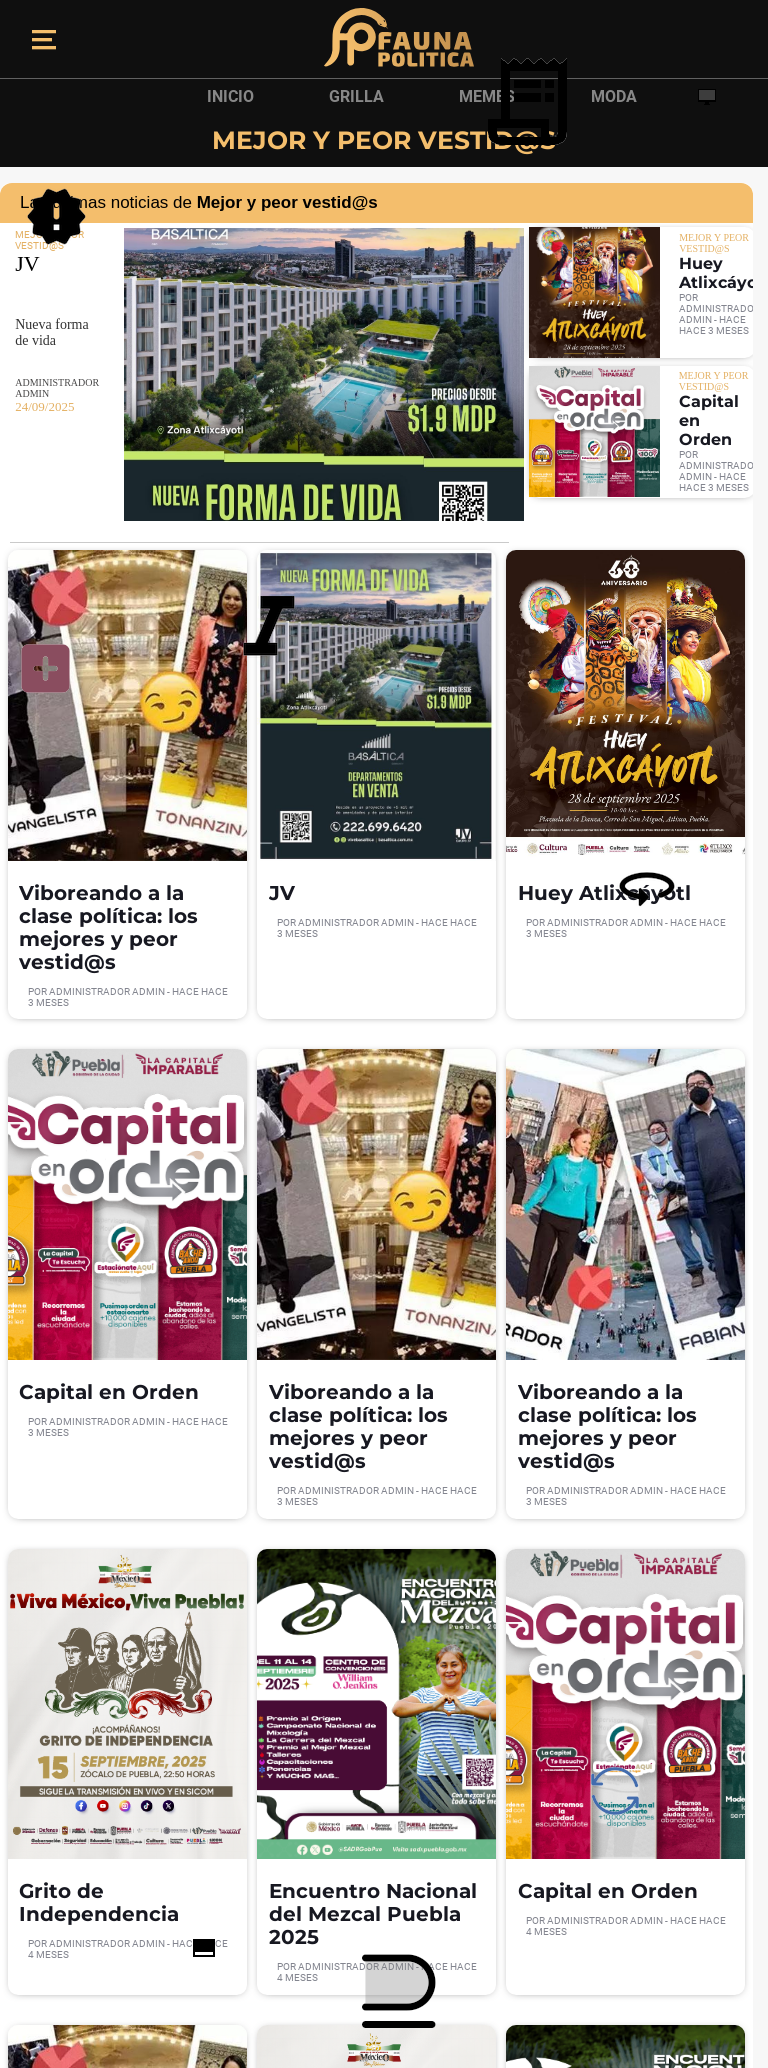 The image size is (768, 2068). Describe the element at coordinates (707, 97) in the screenshot. I see `switch to desktop view` at that location.